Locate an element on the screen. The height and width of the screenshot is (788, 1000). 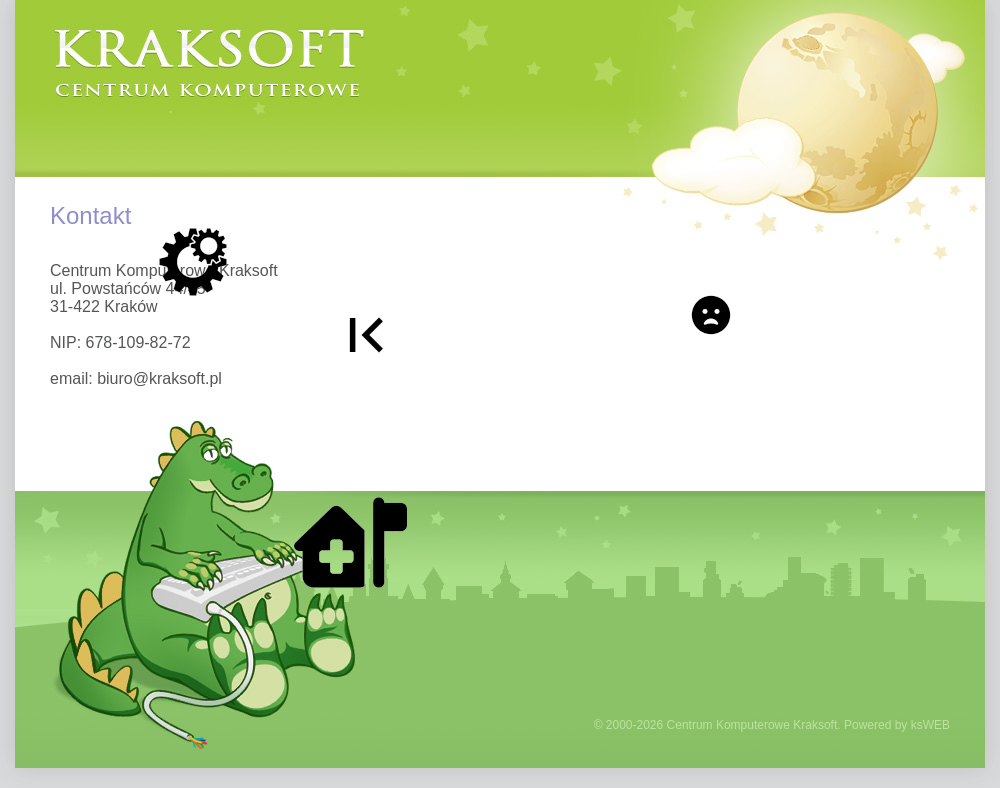
skip to previous track is located at coordinates (364, 335).